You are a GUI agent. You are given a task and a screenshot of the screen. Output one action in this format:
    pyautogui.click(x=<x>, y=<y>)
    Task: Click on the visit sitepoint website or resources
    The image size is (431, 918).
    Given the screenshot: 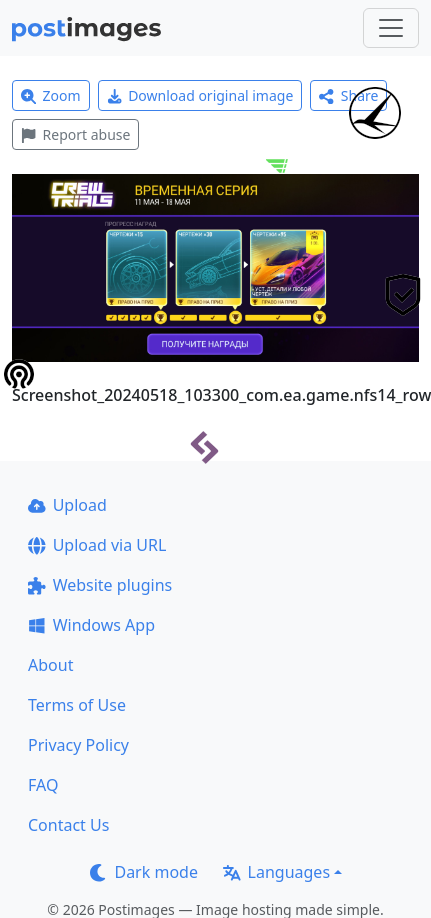 What is the action you would take?
    pyautogui.click(x=204, y=447)
    